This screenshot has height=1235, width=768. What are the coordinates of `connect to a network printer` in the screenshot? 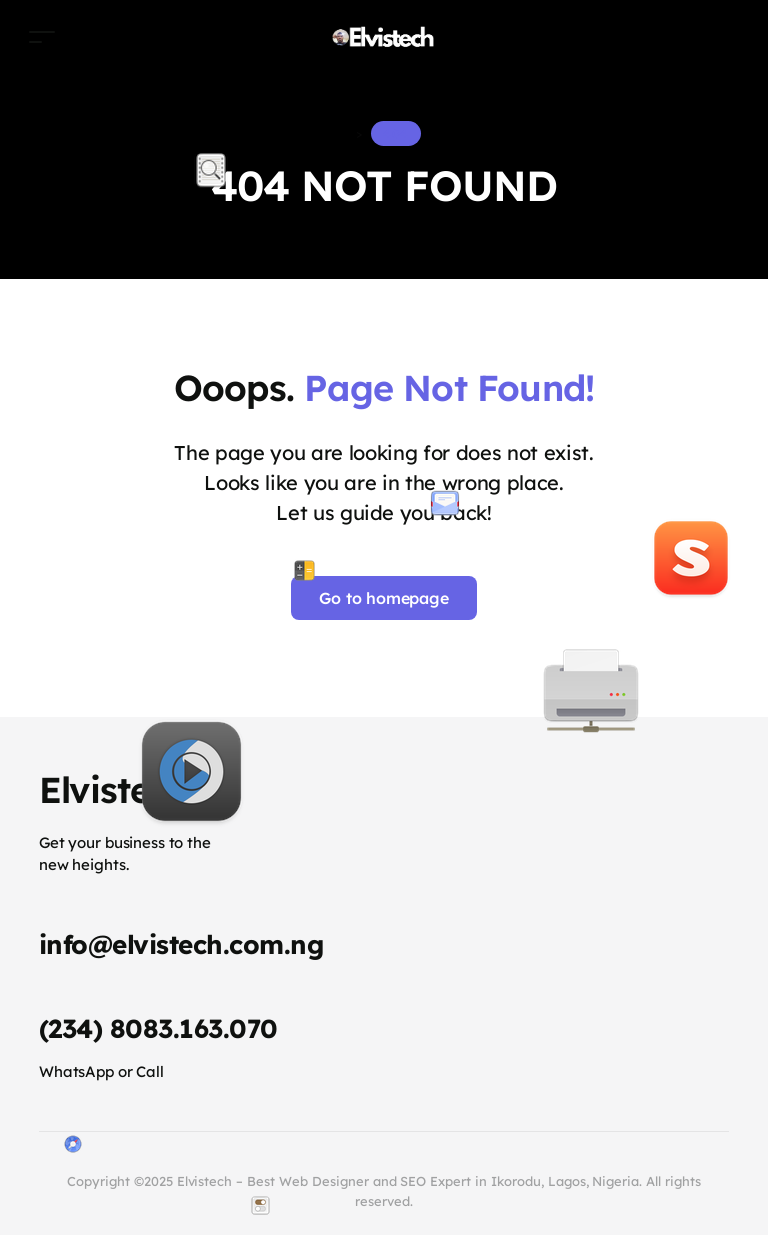 It's located at (591, 693).